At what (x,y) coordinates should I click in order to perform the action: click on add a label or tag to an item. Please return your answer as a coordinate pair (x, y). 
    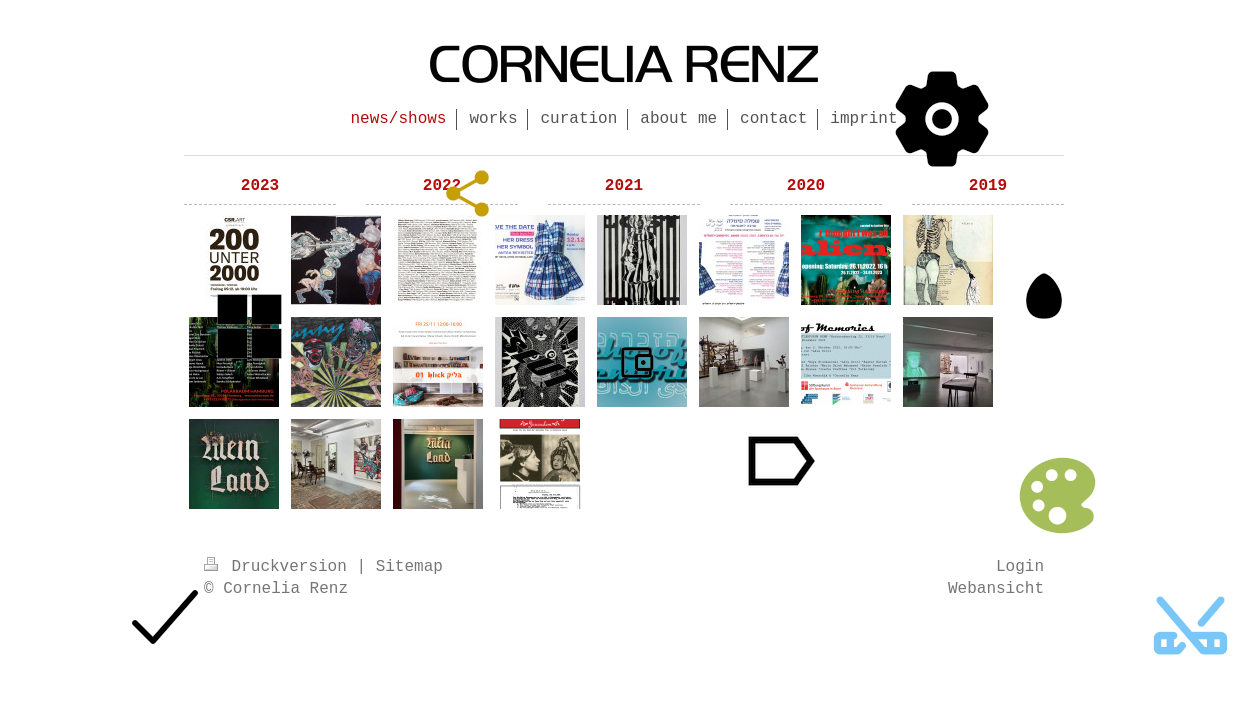
    Looking at the image, I should click on (780, 461).